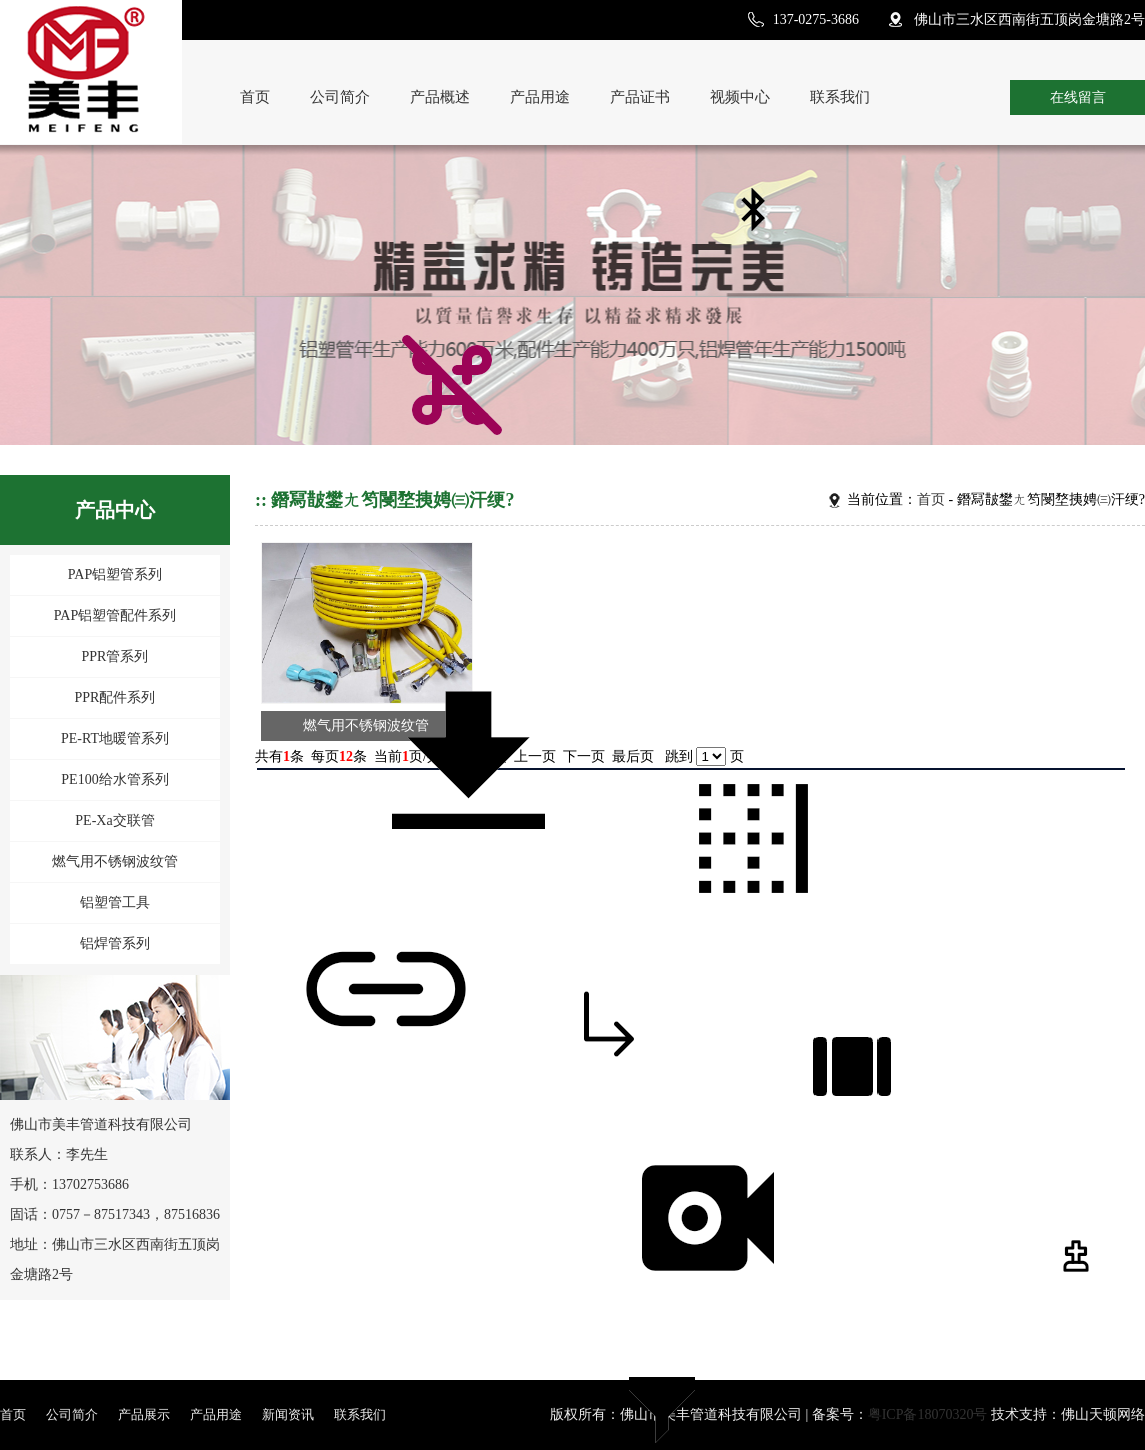  Describe the element at coordinates (1076, 1256) in the screenshot. I see `indicates a deceased user or memorial account` at that location.